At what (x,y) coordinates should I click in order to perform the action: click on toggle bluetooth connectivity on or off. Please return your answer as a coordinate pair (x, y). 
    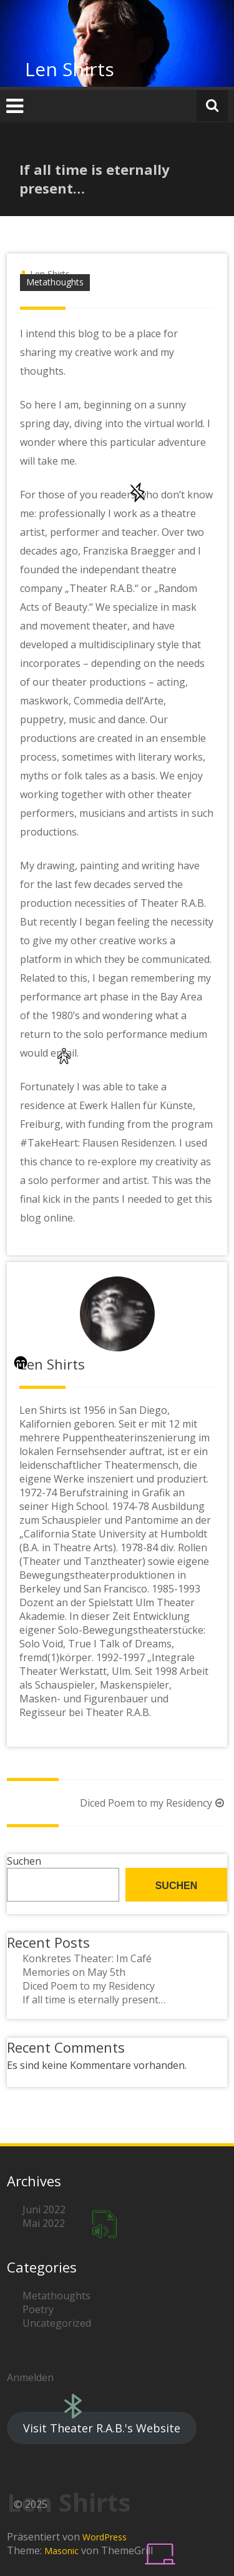
    Looking at the image, I should click on (73, 2406).